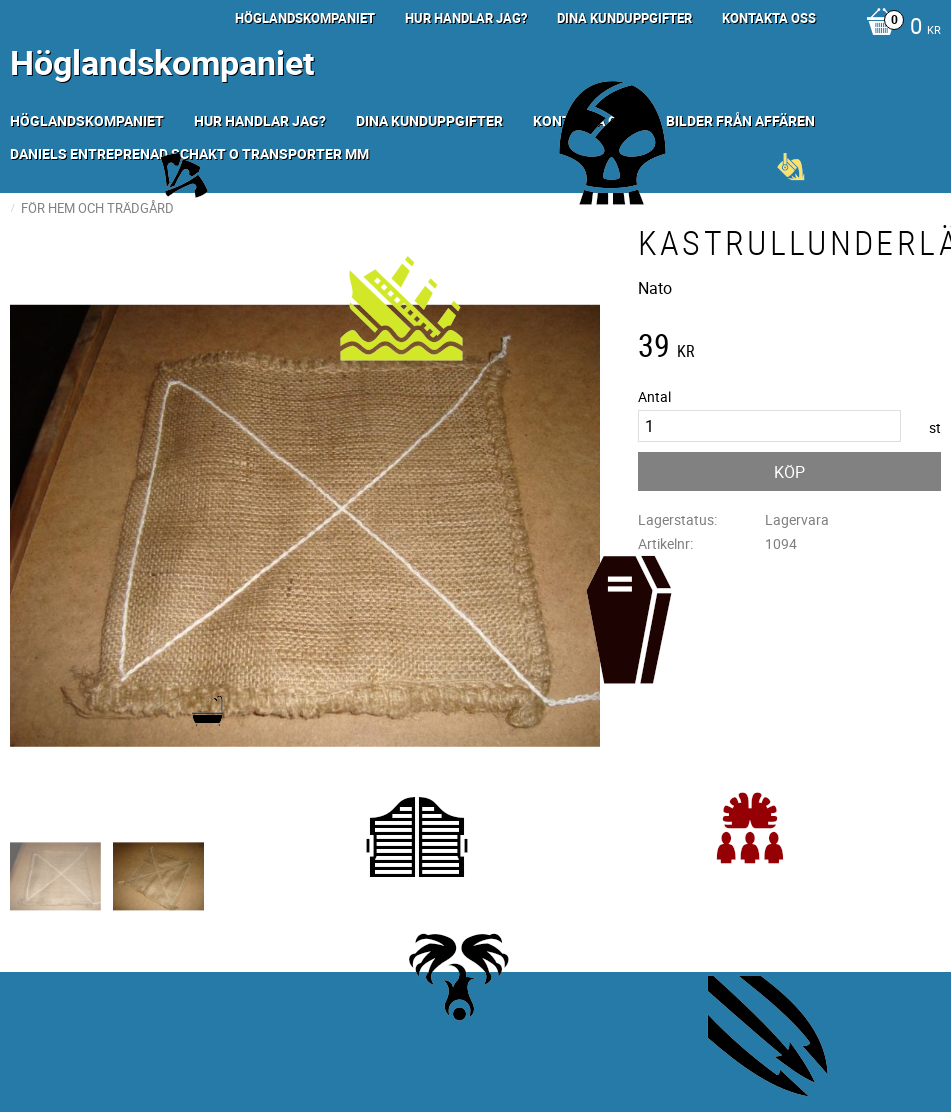 The width and height of the screenshot is (951, 1112). What do you see at coordinates (612, 143) in the screenshot?
I see `harry potter themed game mode or content` at bounding box center [612, 143].